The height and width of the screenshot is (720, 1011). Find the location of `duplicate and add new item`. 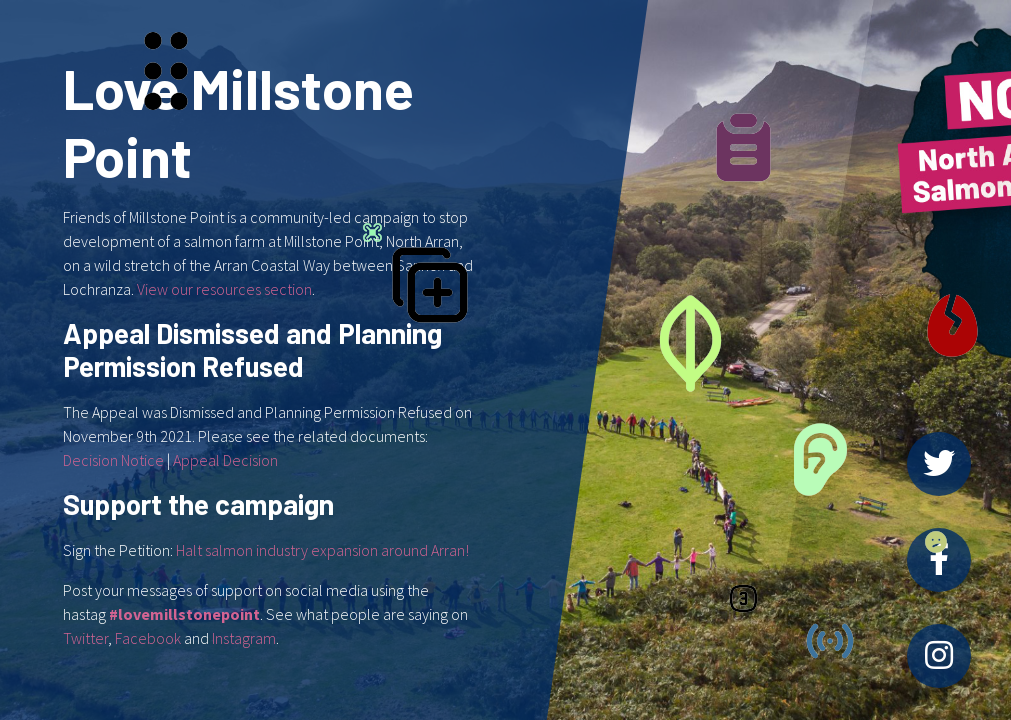

duplicate and add new item is located at coordinates (430, 285).